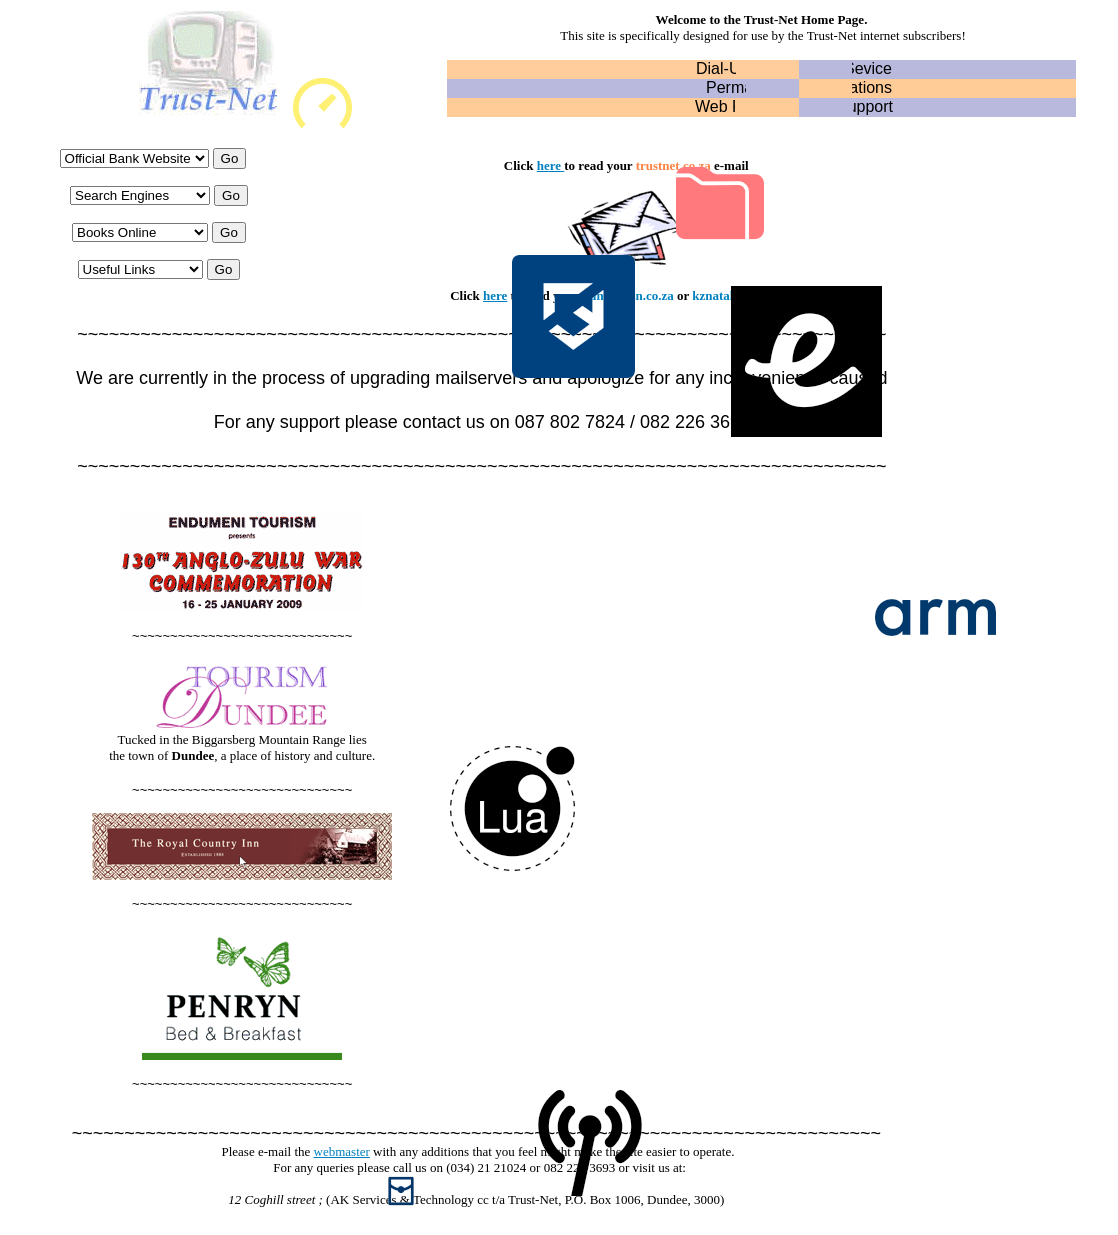 The image size is (1118, 1235). I want to click on podcast index logo, so click(590, 1143).